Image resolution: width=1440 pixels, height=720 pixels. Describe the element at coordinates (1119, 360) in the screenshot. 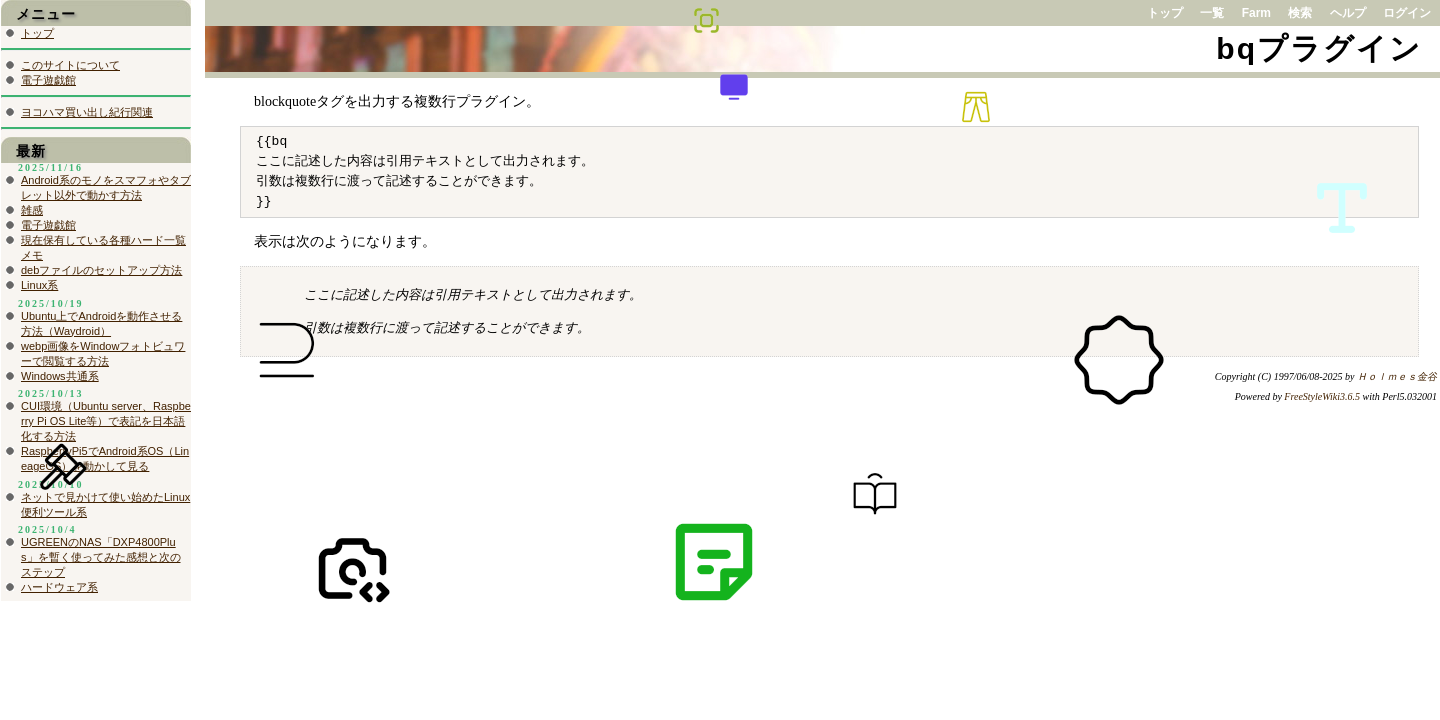

I see `indicates a verified or certified status` at that location.